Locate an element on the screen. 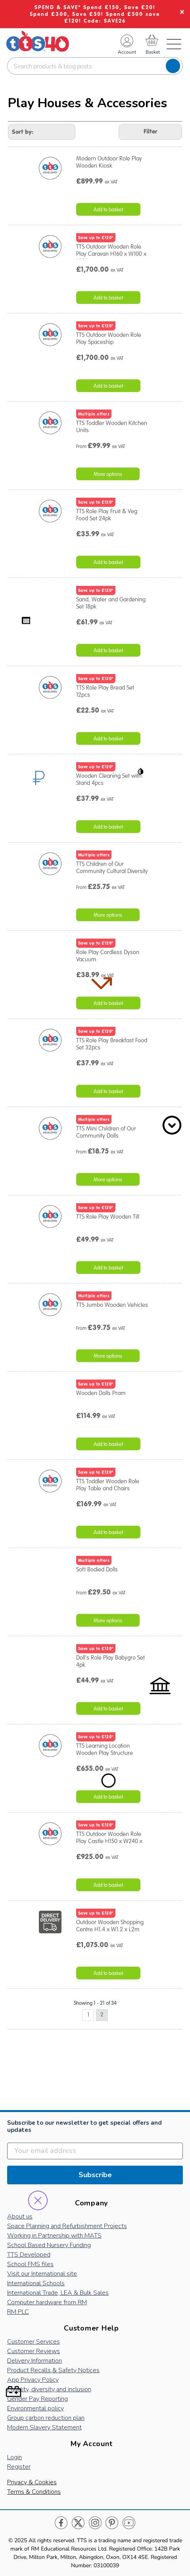  close or dismiss a dialog is located at coordinates (38, 2200).